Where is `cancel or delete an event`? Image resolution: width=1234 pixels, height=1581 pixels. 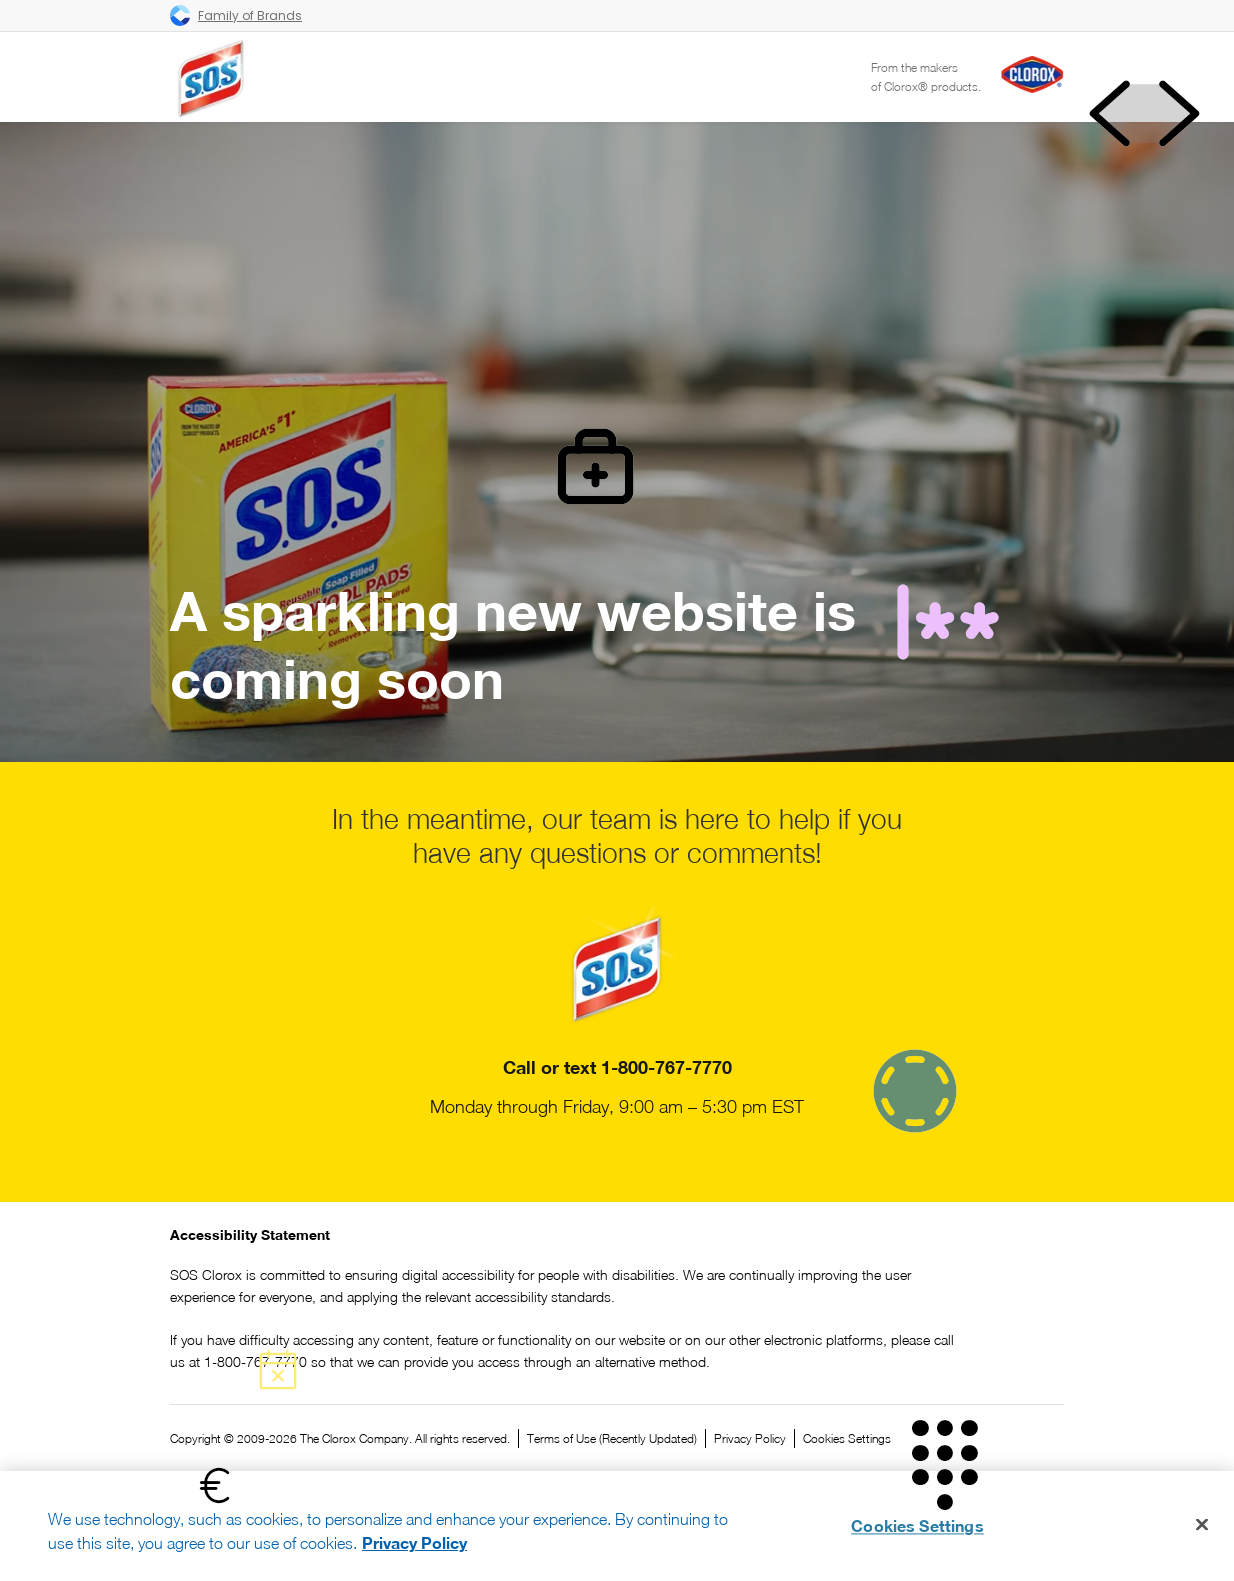 cancel or delete an event is located at coordinates (278, 1371).